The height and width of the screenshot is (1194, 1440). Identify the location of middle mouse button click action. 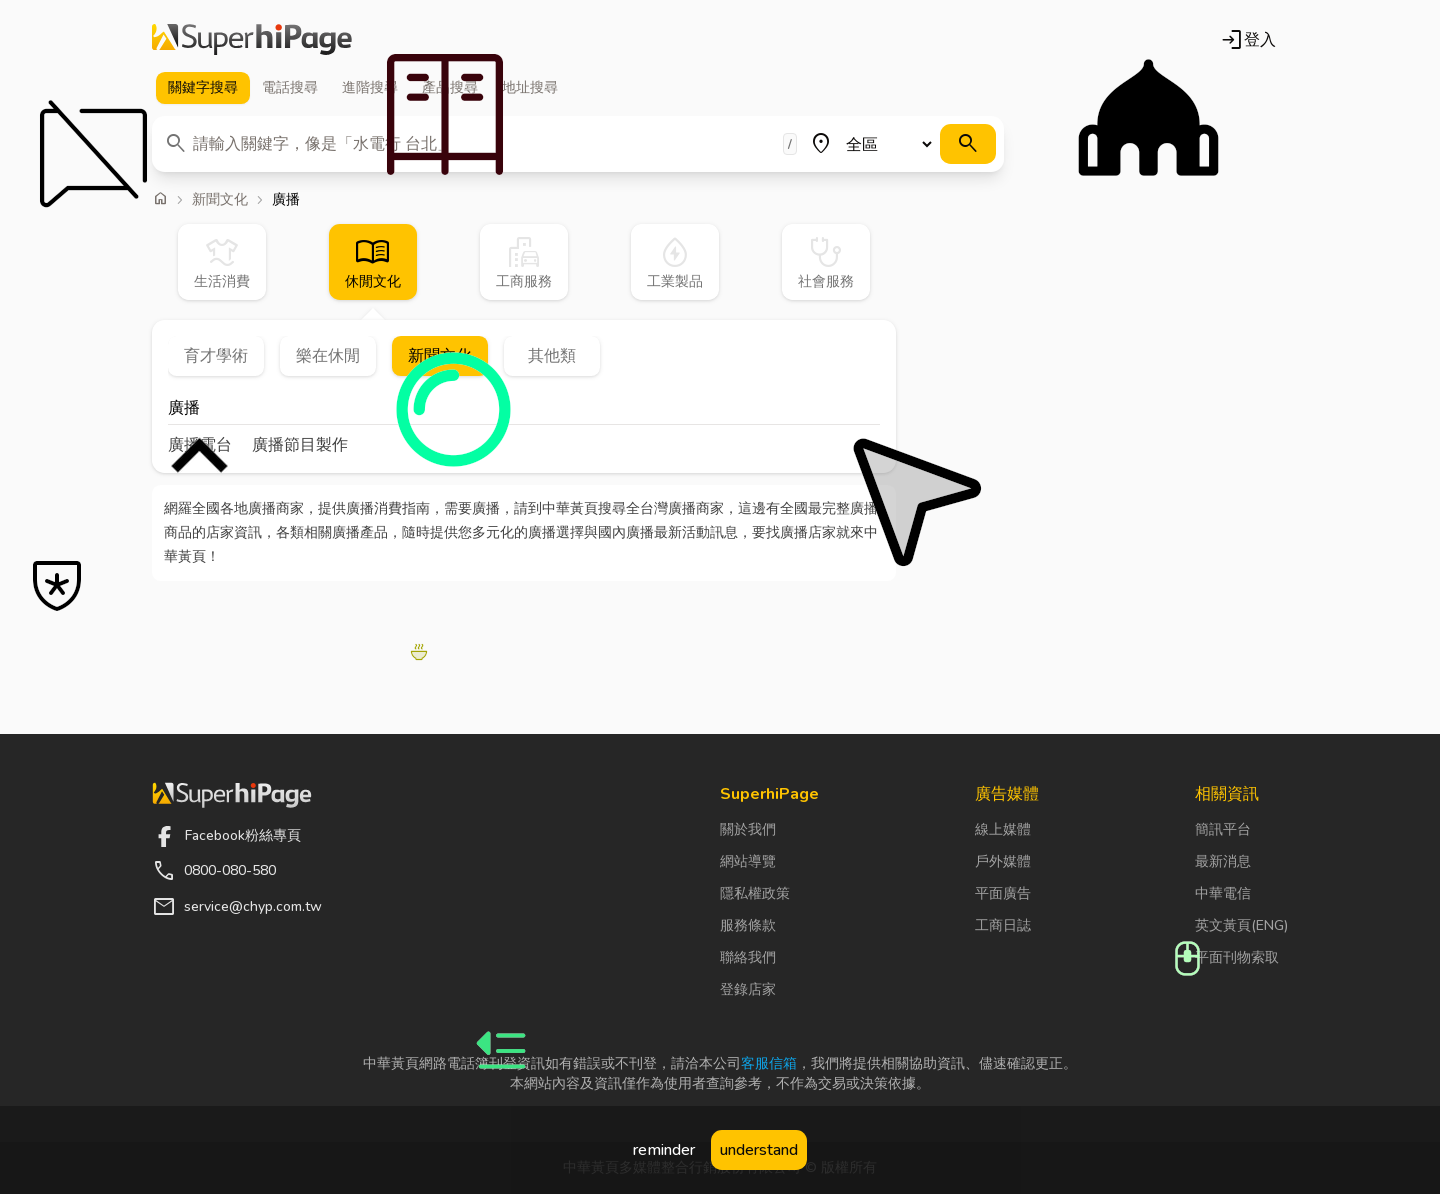
(1187, 958).